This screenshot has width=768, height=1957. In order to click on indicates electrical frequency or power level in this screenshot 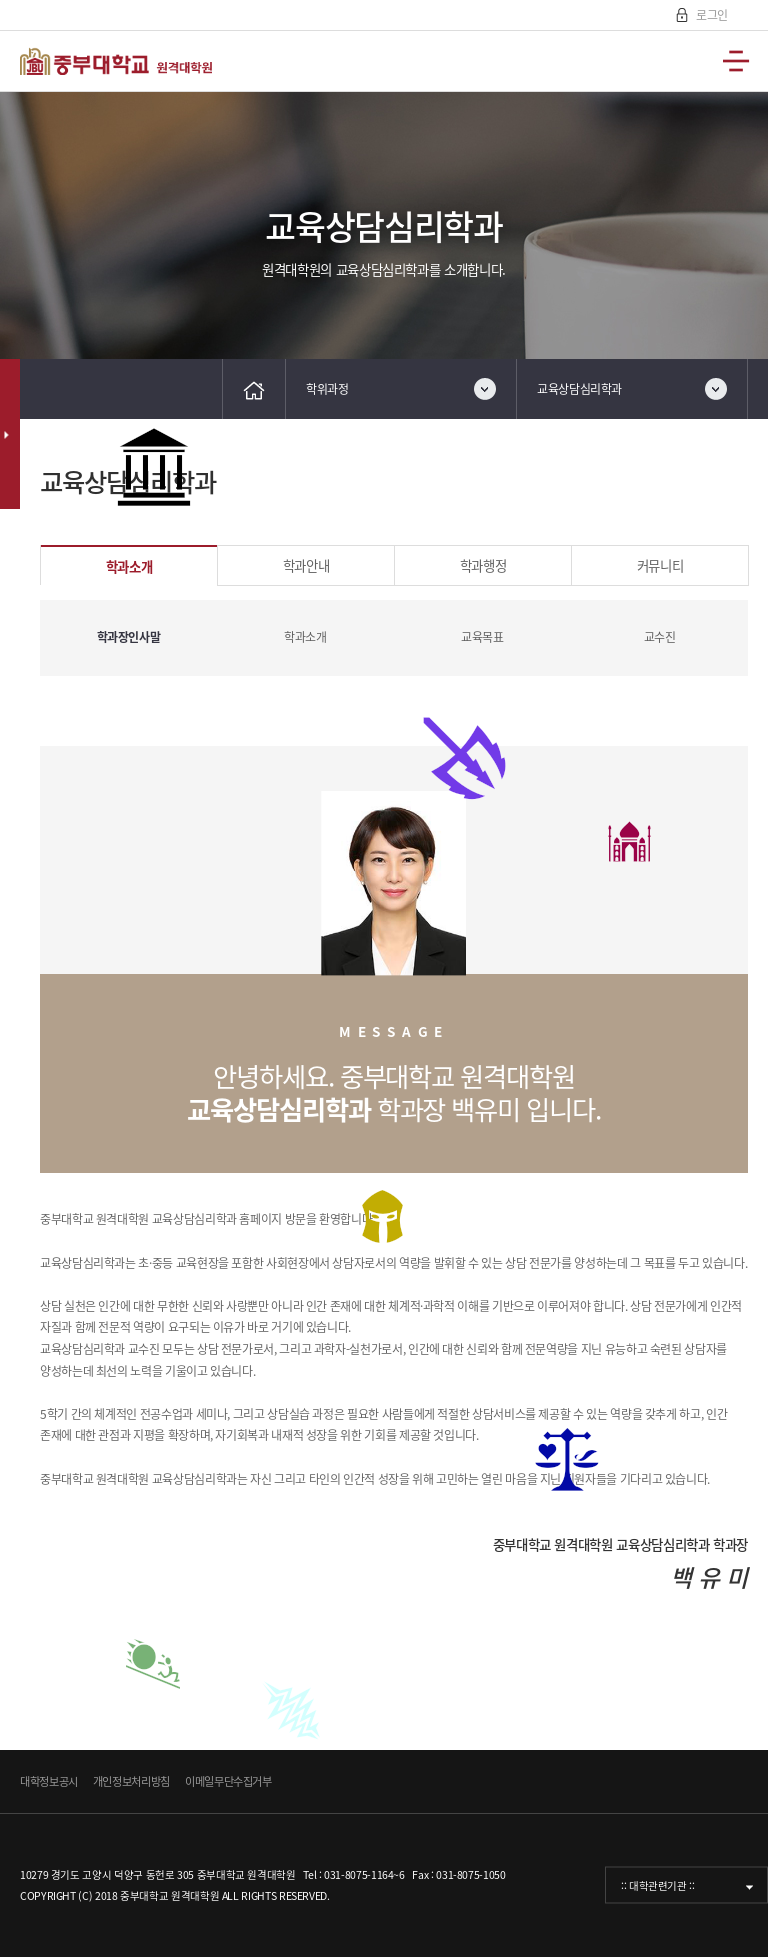, I will do `click(291, 1710)`.